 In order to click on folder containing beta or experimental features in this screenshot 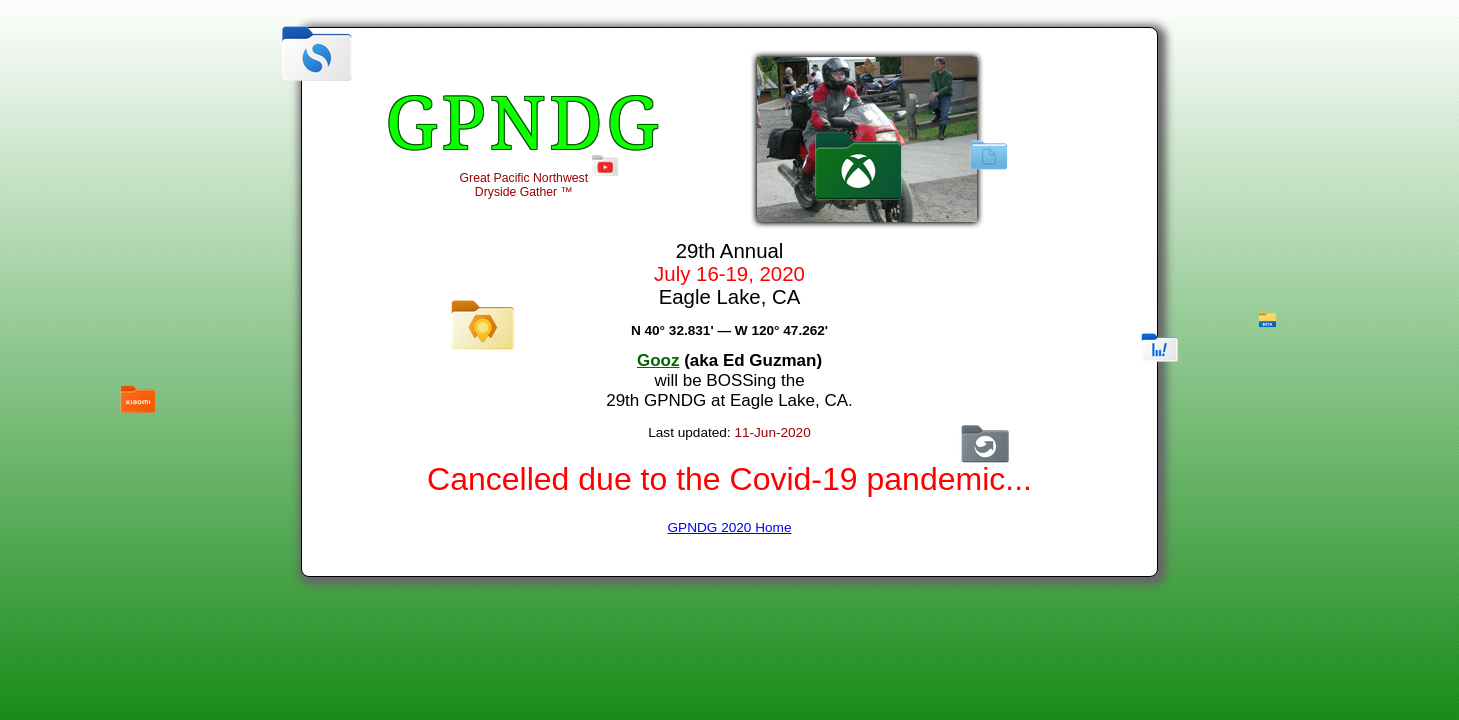, I will do `click(1267, 319)`.